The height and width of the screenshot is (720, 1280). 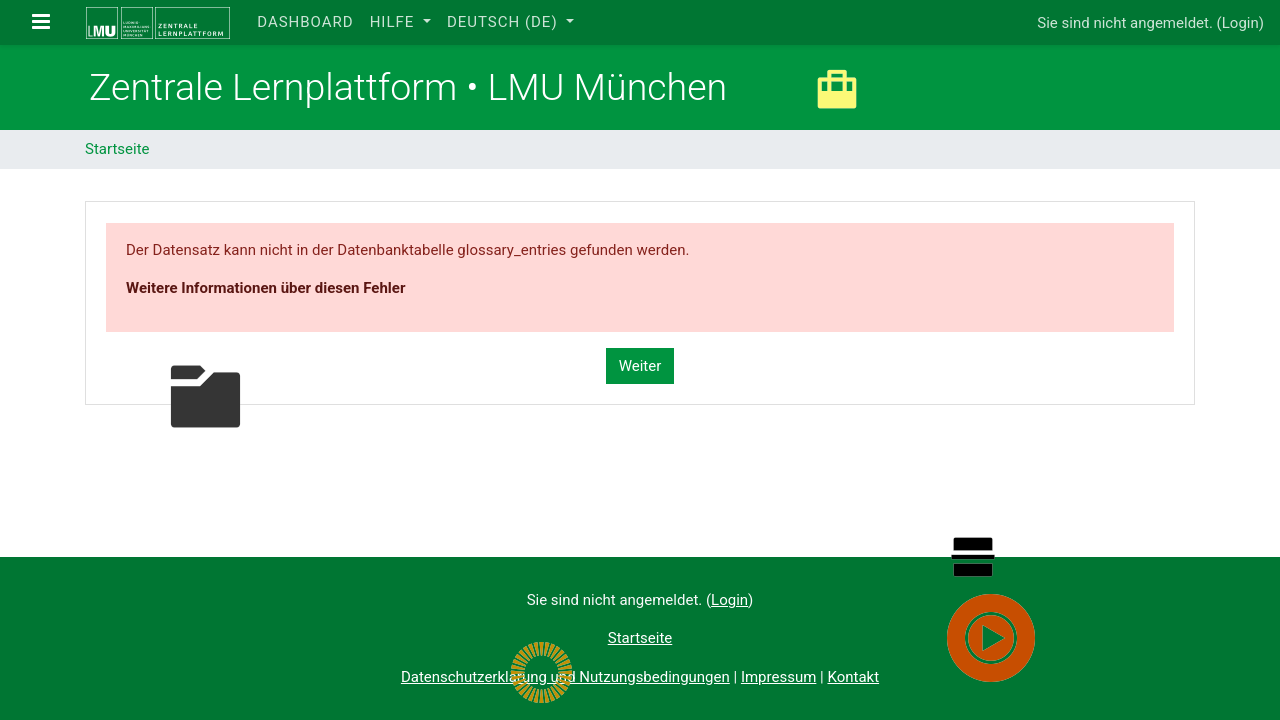 What do you see at coordinates (541, 672) in the screenshot?
I see `photon logo` at bounding box center [541, 672].